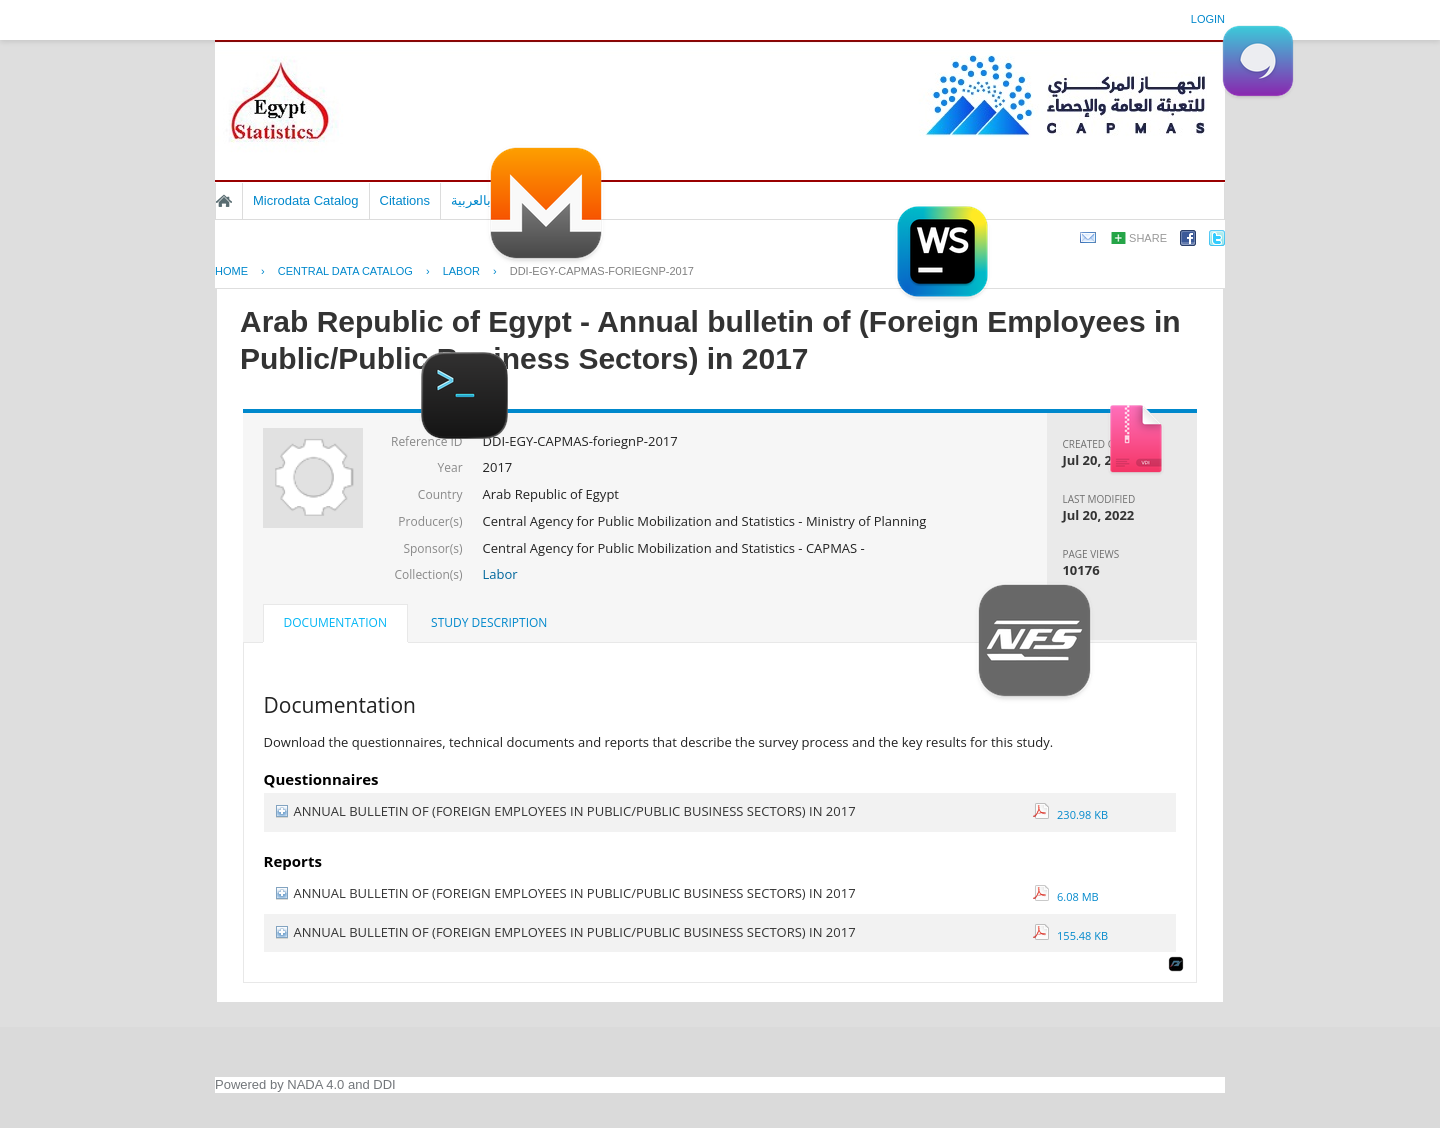 The width and height of the screenshot is (1440, 1128). I want to click on launch need for speed rivals game, so click(1176, 964).